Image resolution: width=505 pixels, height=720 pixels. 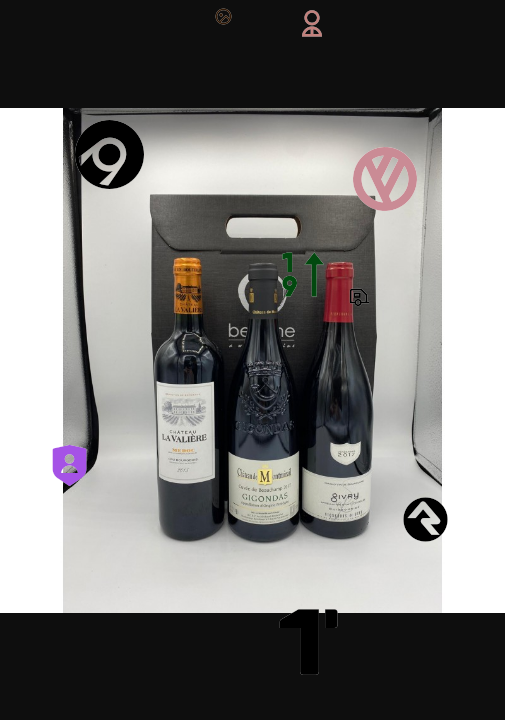 I want to click on view your profile, so click(x=312, y=24).